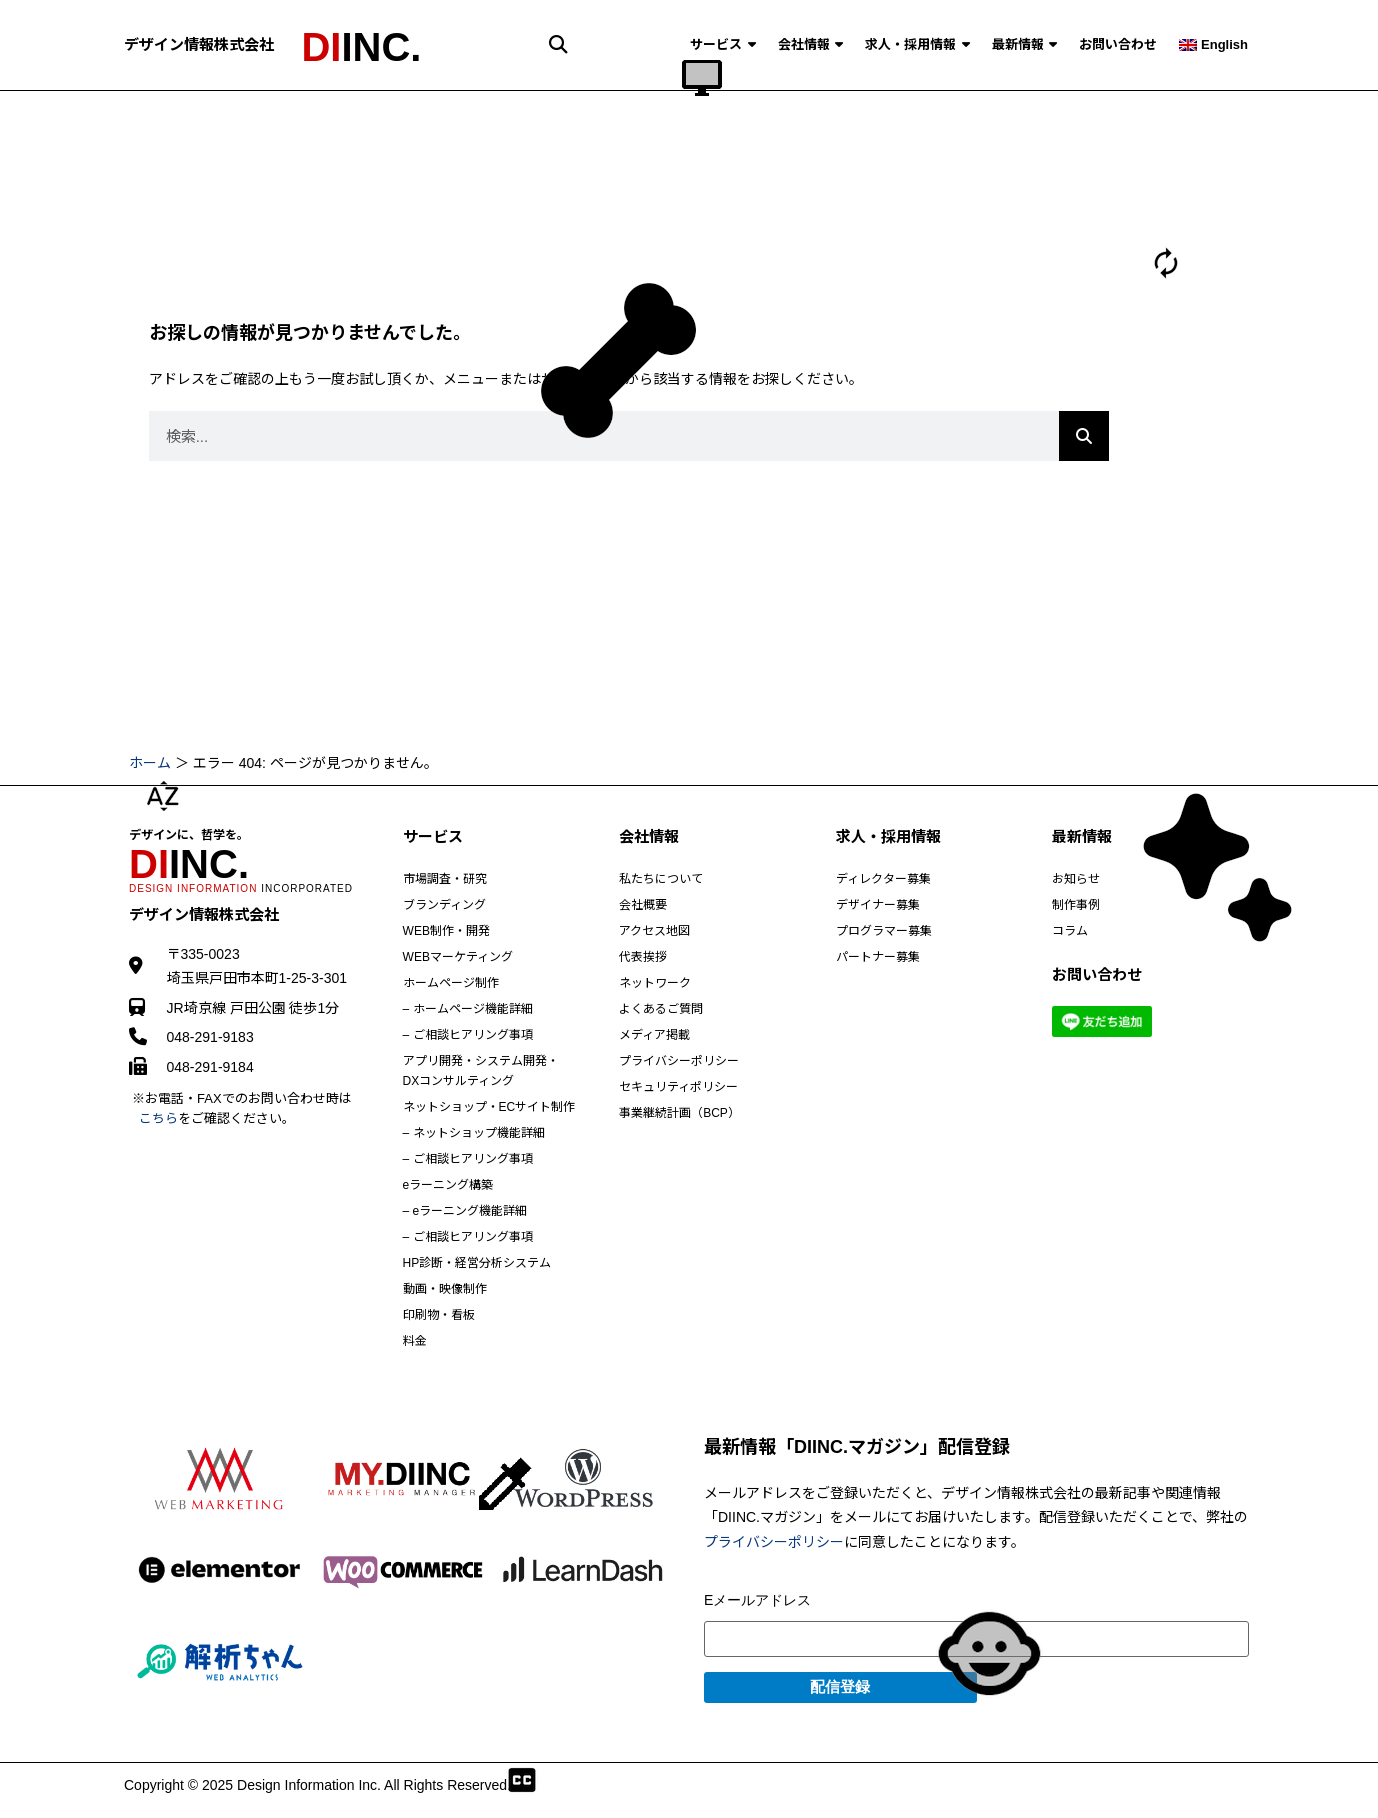 The height and width of the screenshot is (1818, 1378). Describe the element at coordinates (702, 78) in the screenshot. I see `switch to desktop view` at that location.